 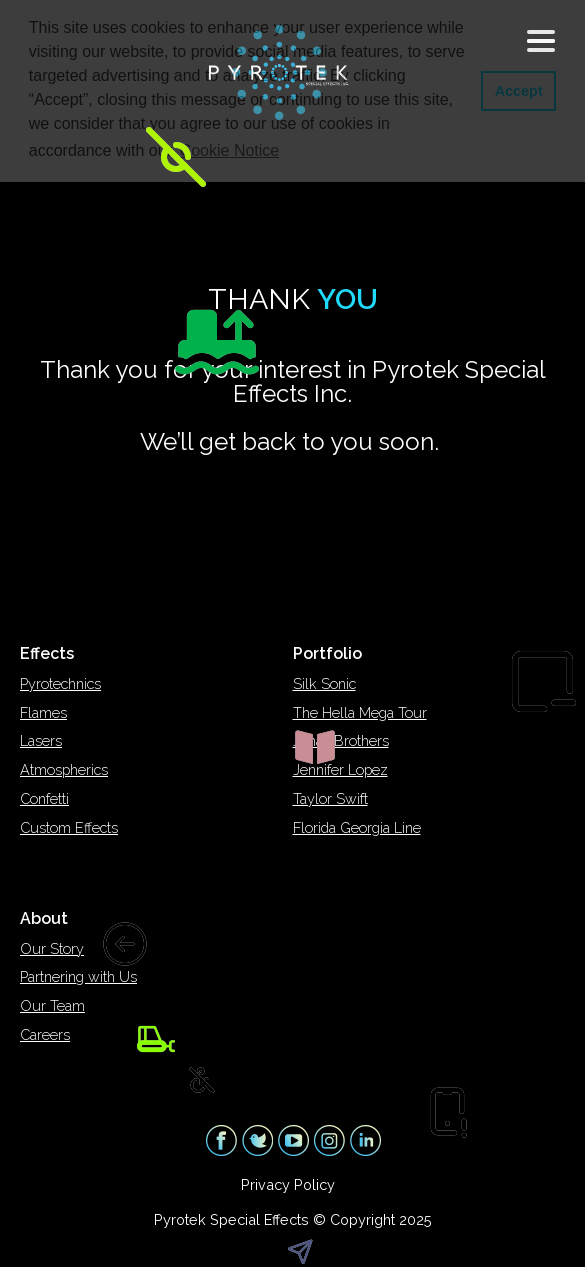 I want to click on accessibility features are turned off, so click(x=202, y=1080).